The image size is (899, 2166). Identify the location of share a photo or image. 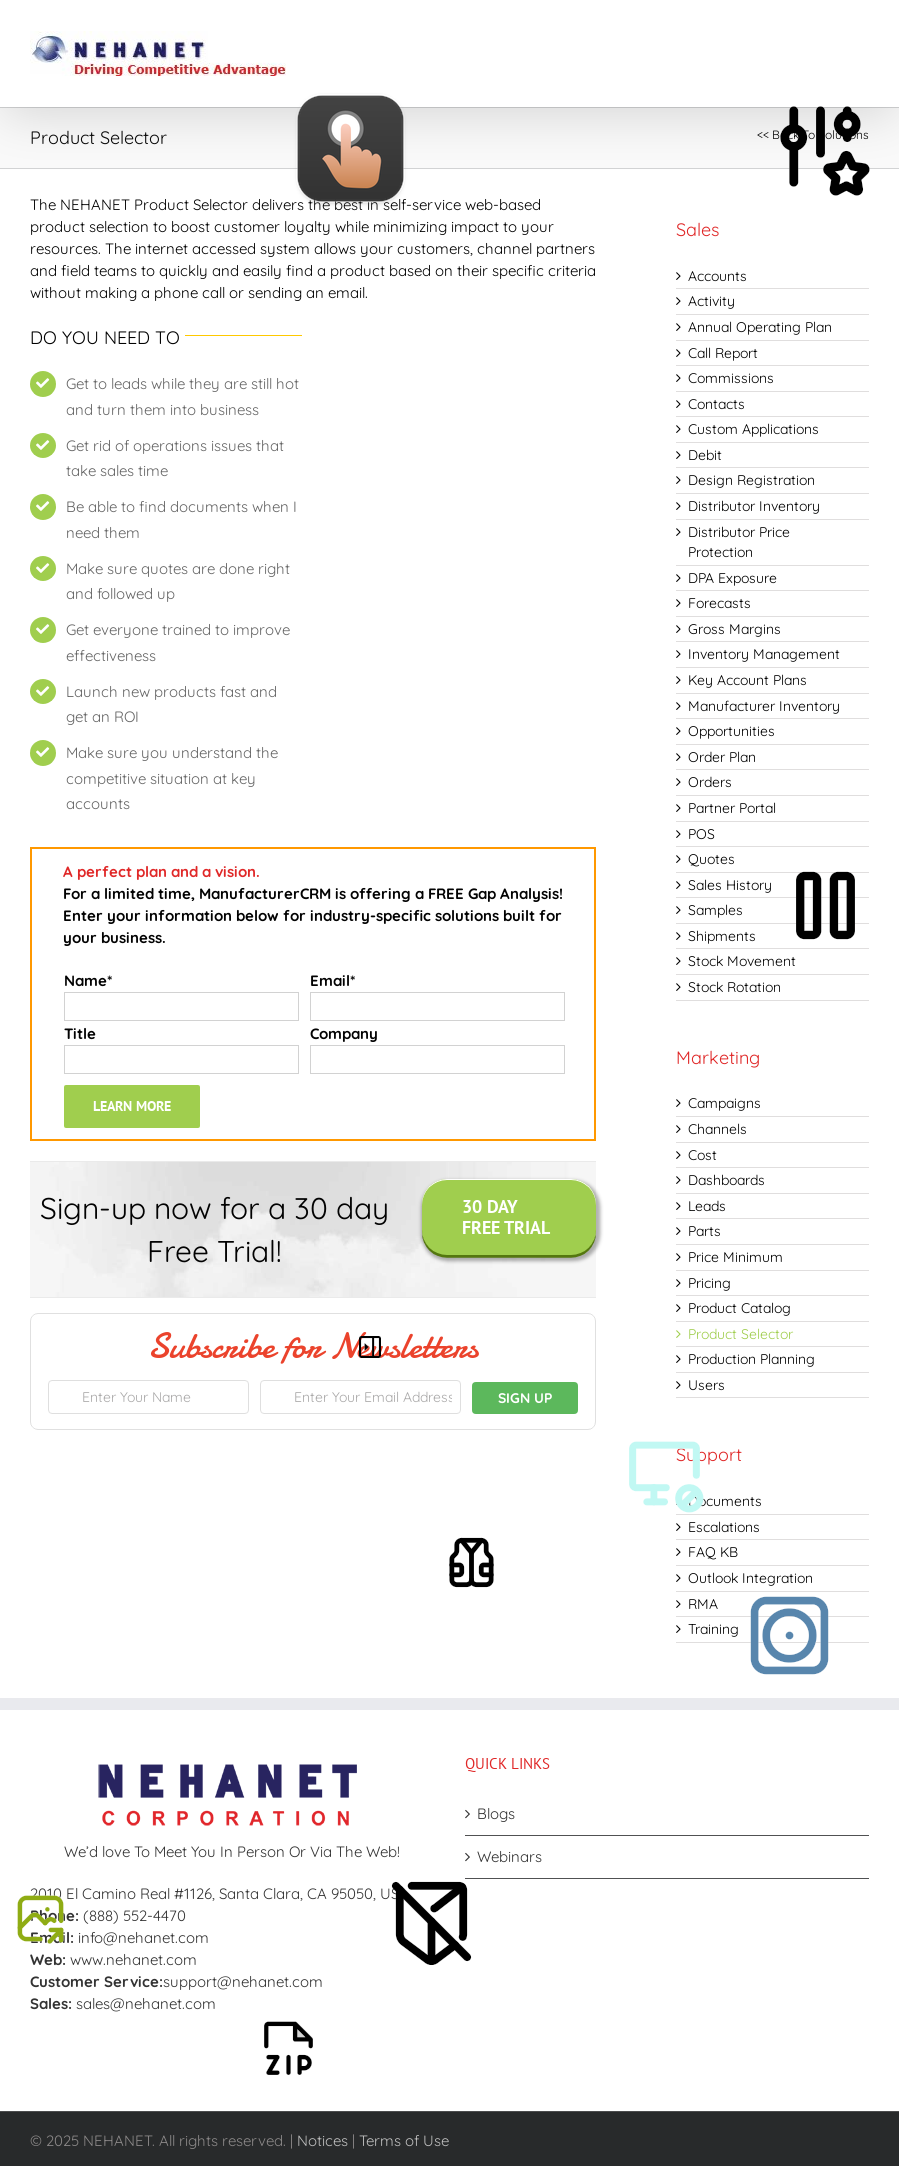
(40, 1918).